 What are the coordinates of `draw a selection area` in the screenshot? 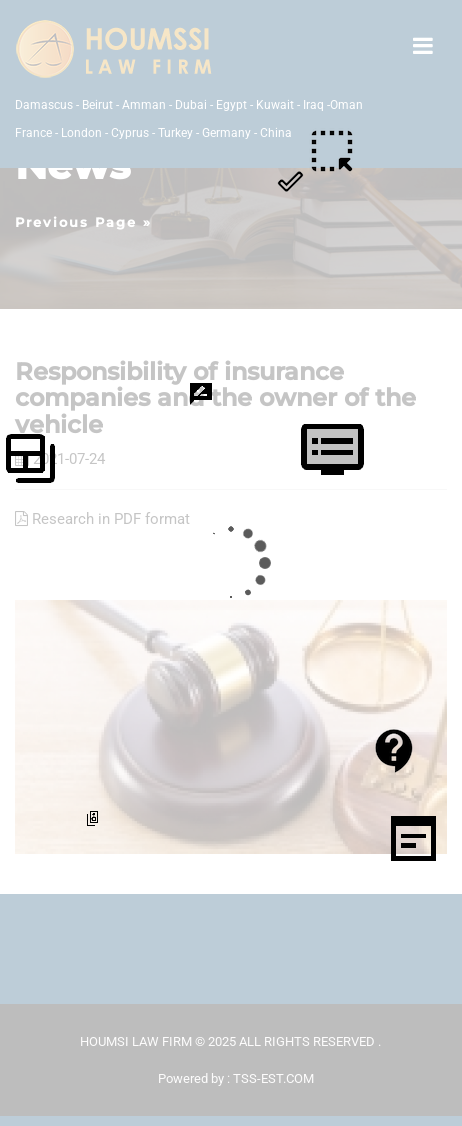 It's located at (332, 151).